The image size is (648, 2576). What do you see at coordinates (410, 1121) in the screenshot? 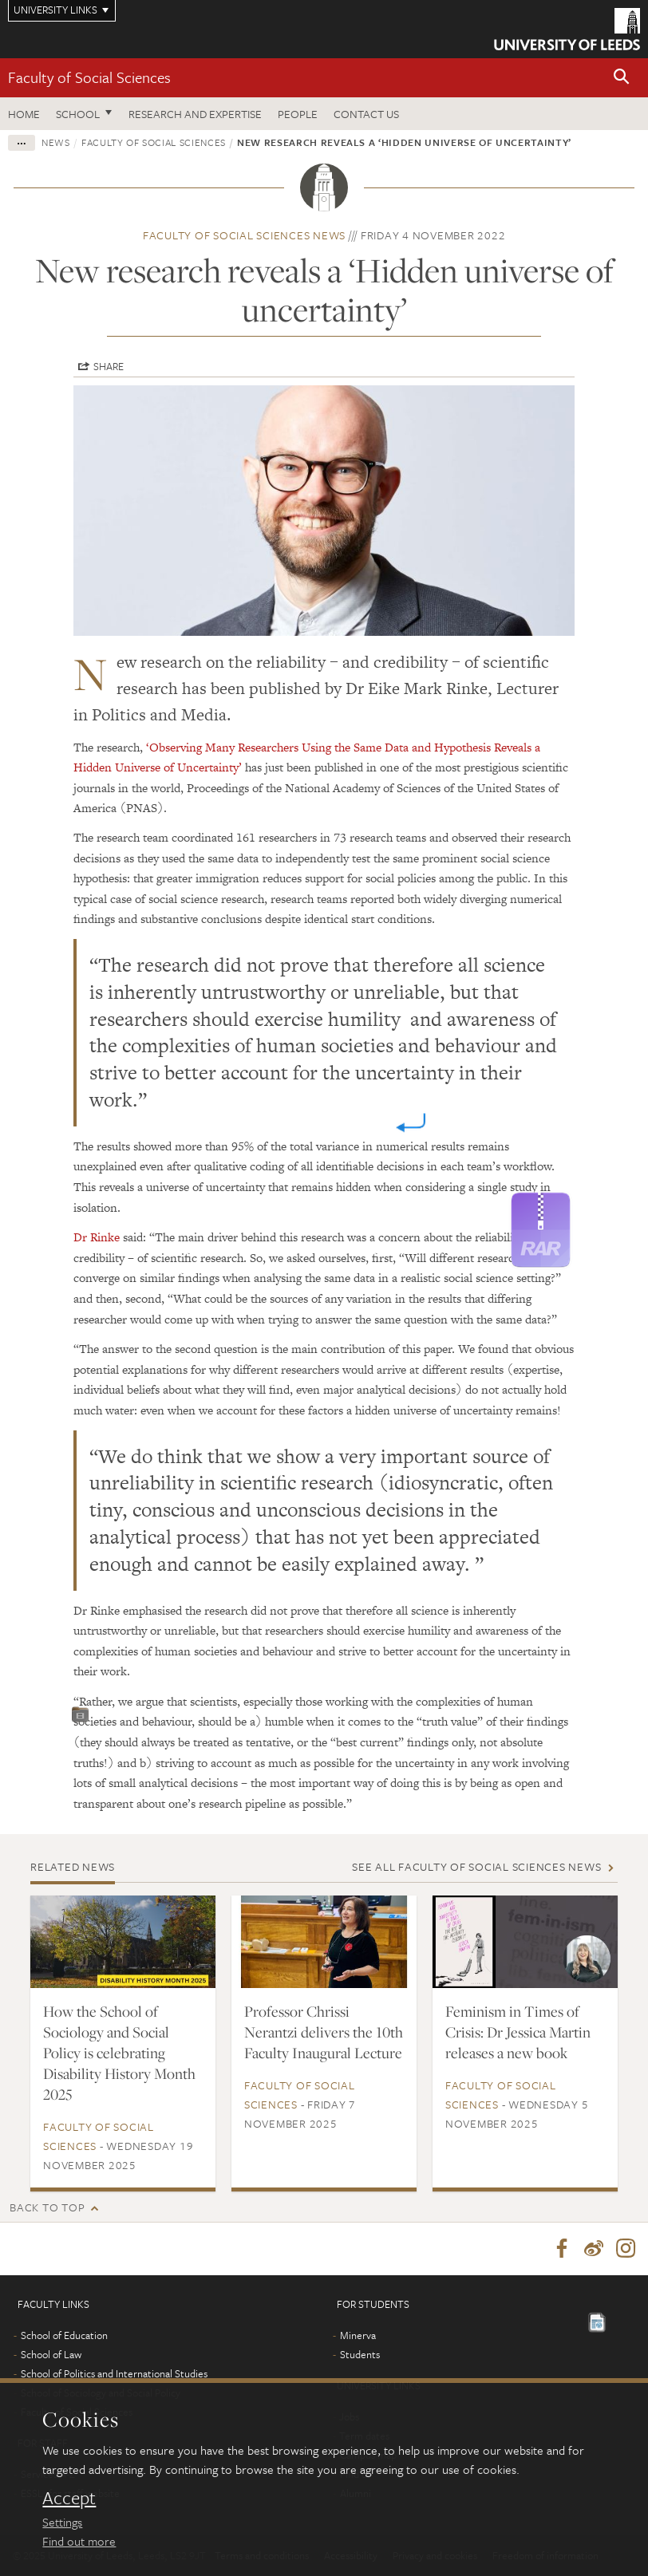
I see `reply to the sender of an email` at bounding box center [410, 1121].